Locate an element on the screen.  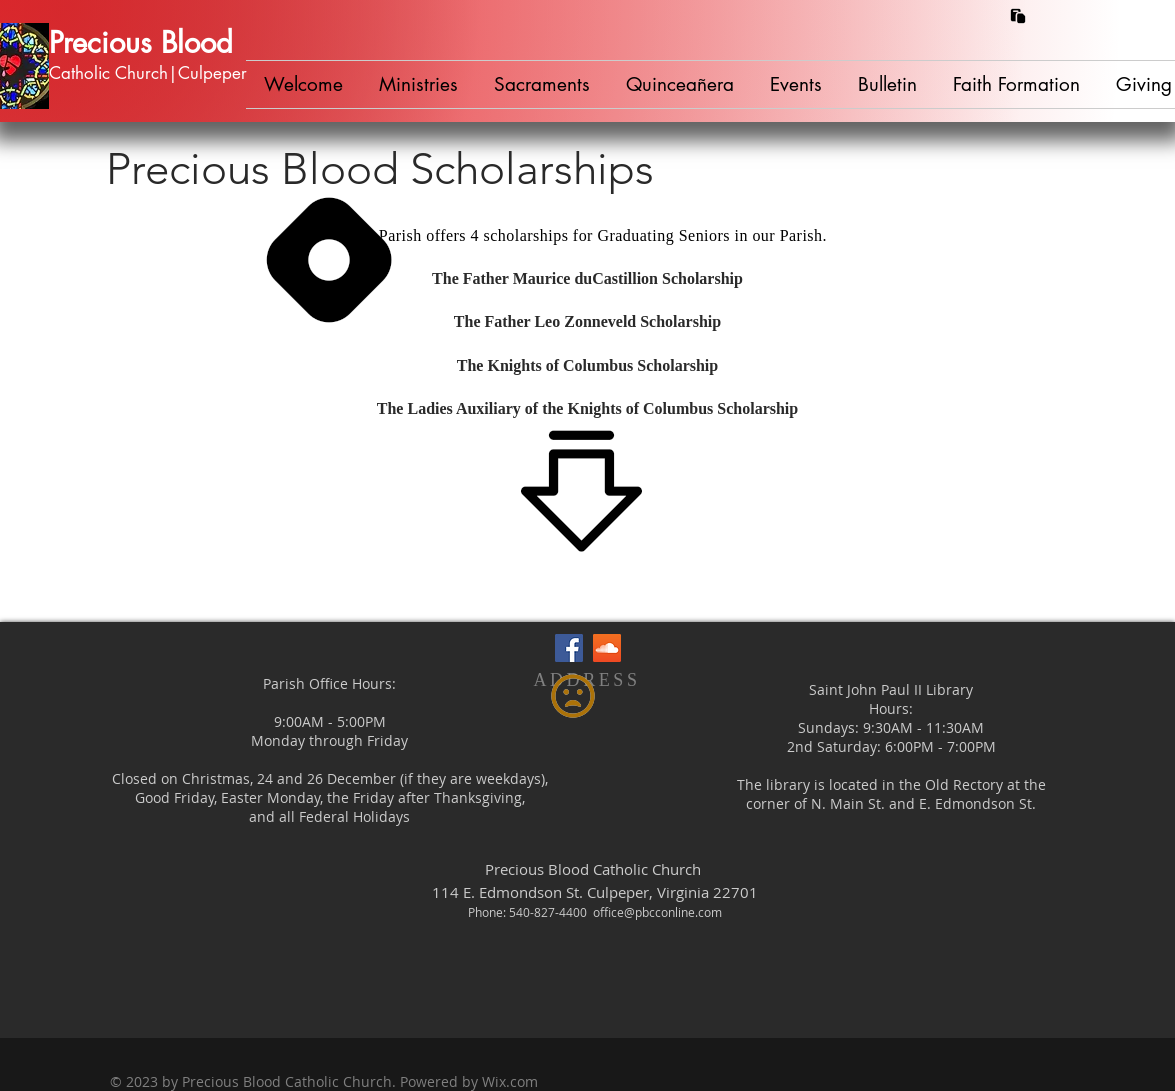
download file or content is located at coordinates (581, 486).